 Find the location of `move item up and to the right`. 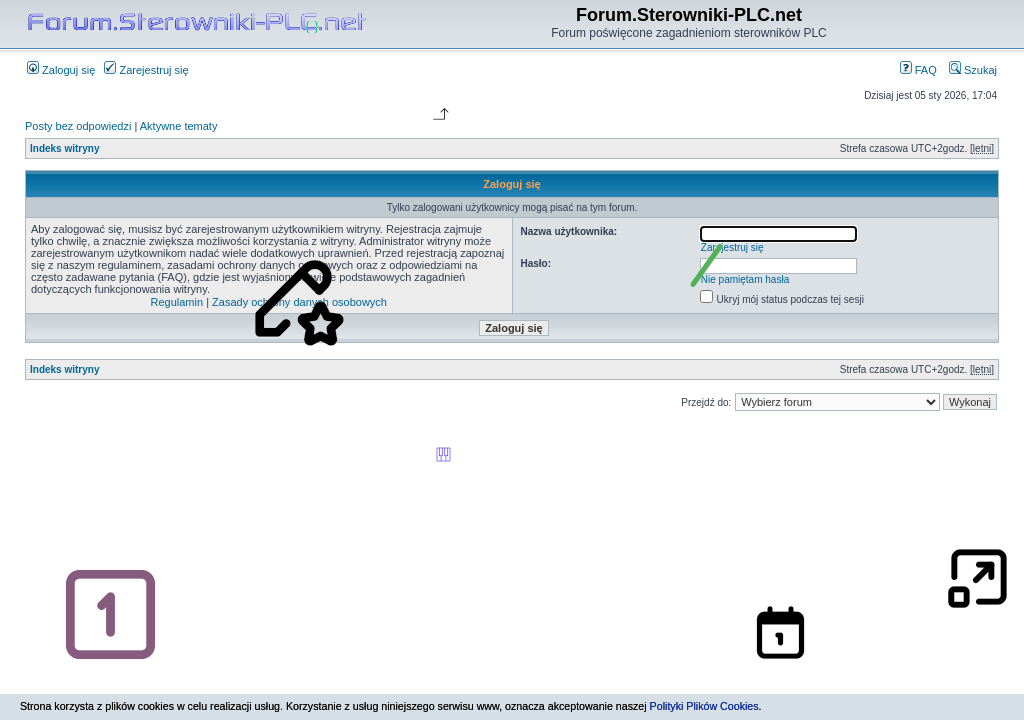

move item up and to the right is located at coordinates (441, 114).